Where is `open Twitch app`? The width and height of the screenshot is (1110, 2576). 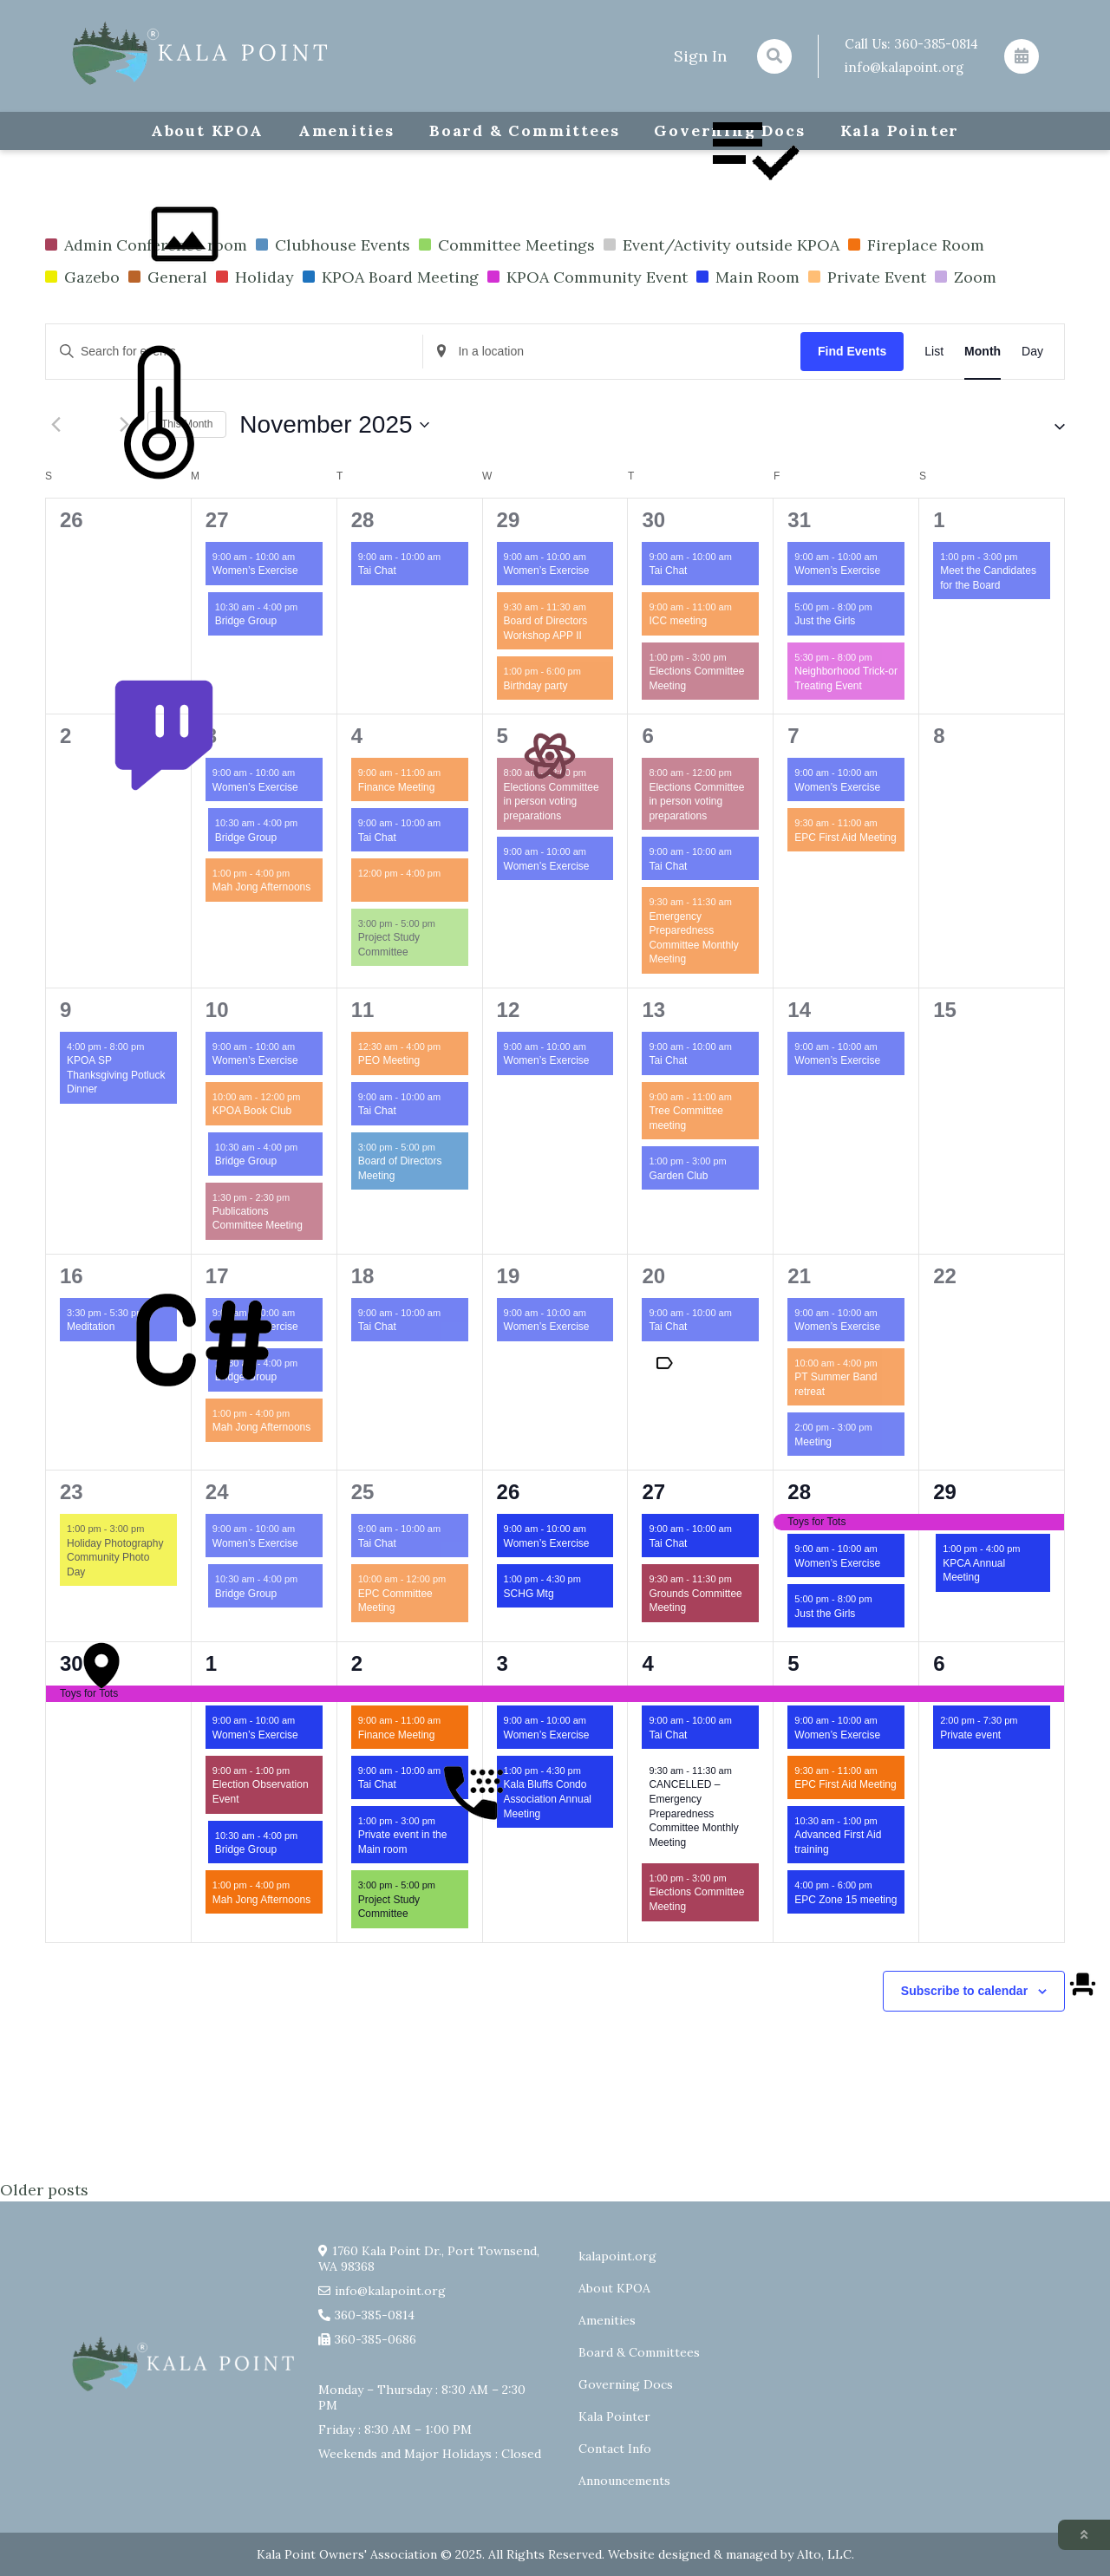
open Twitch app is located at coordinates (164, 729).